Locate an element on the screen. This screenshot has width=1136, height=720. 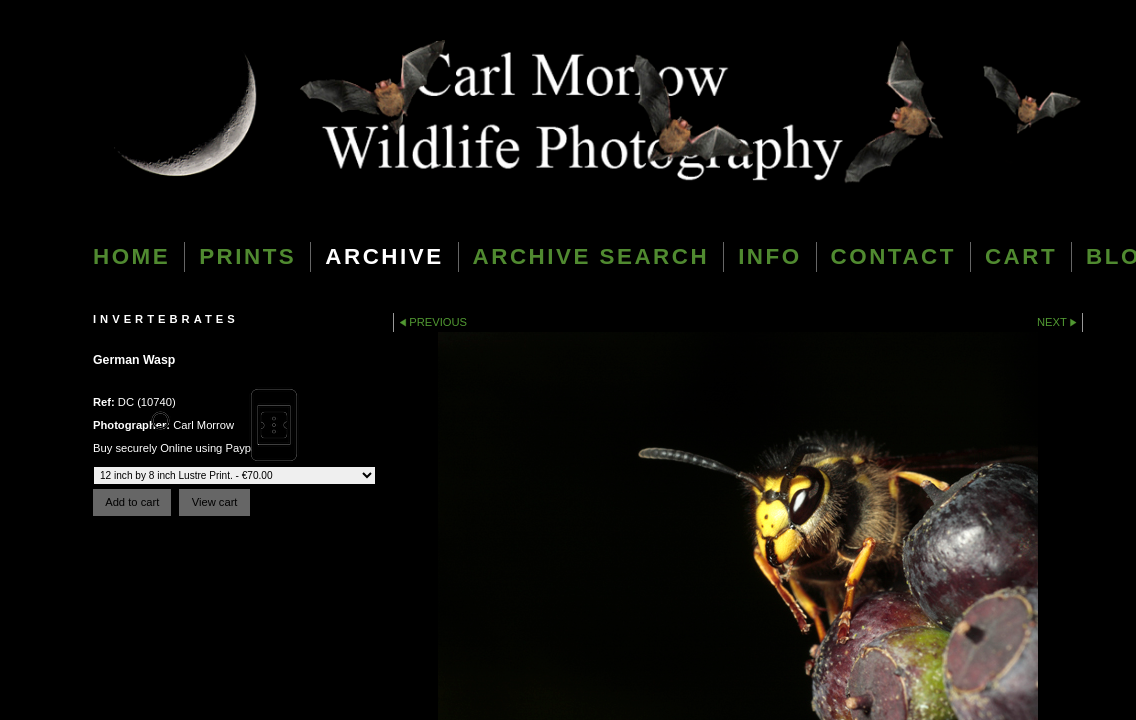
book or reserve tickets online is located at coordinates (274, 425).